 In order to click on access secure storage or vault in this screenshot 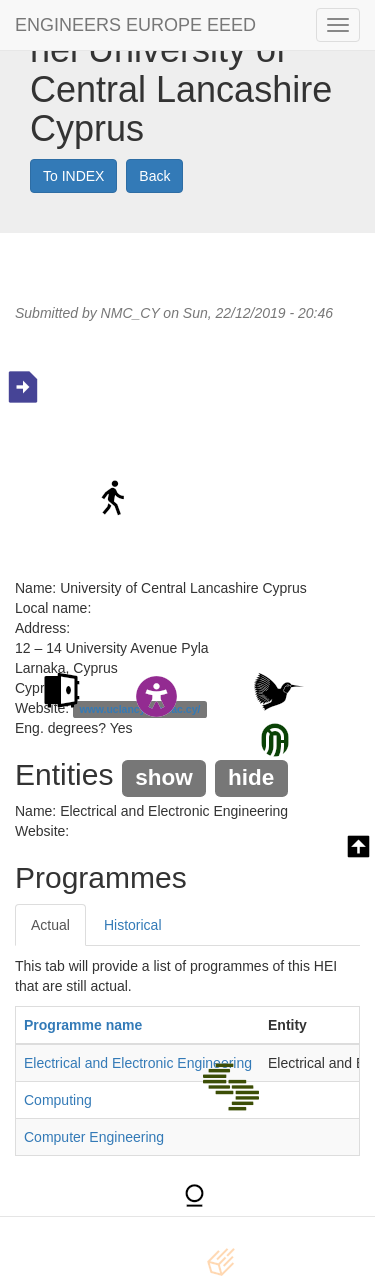, I will do `click(61, 691)`.